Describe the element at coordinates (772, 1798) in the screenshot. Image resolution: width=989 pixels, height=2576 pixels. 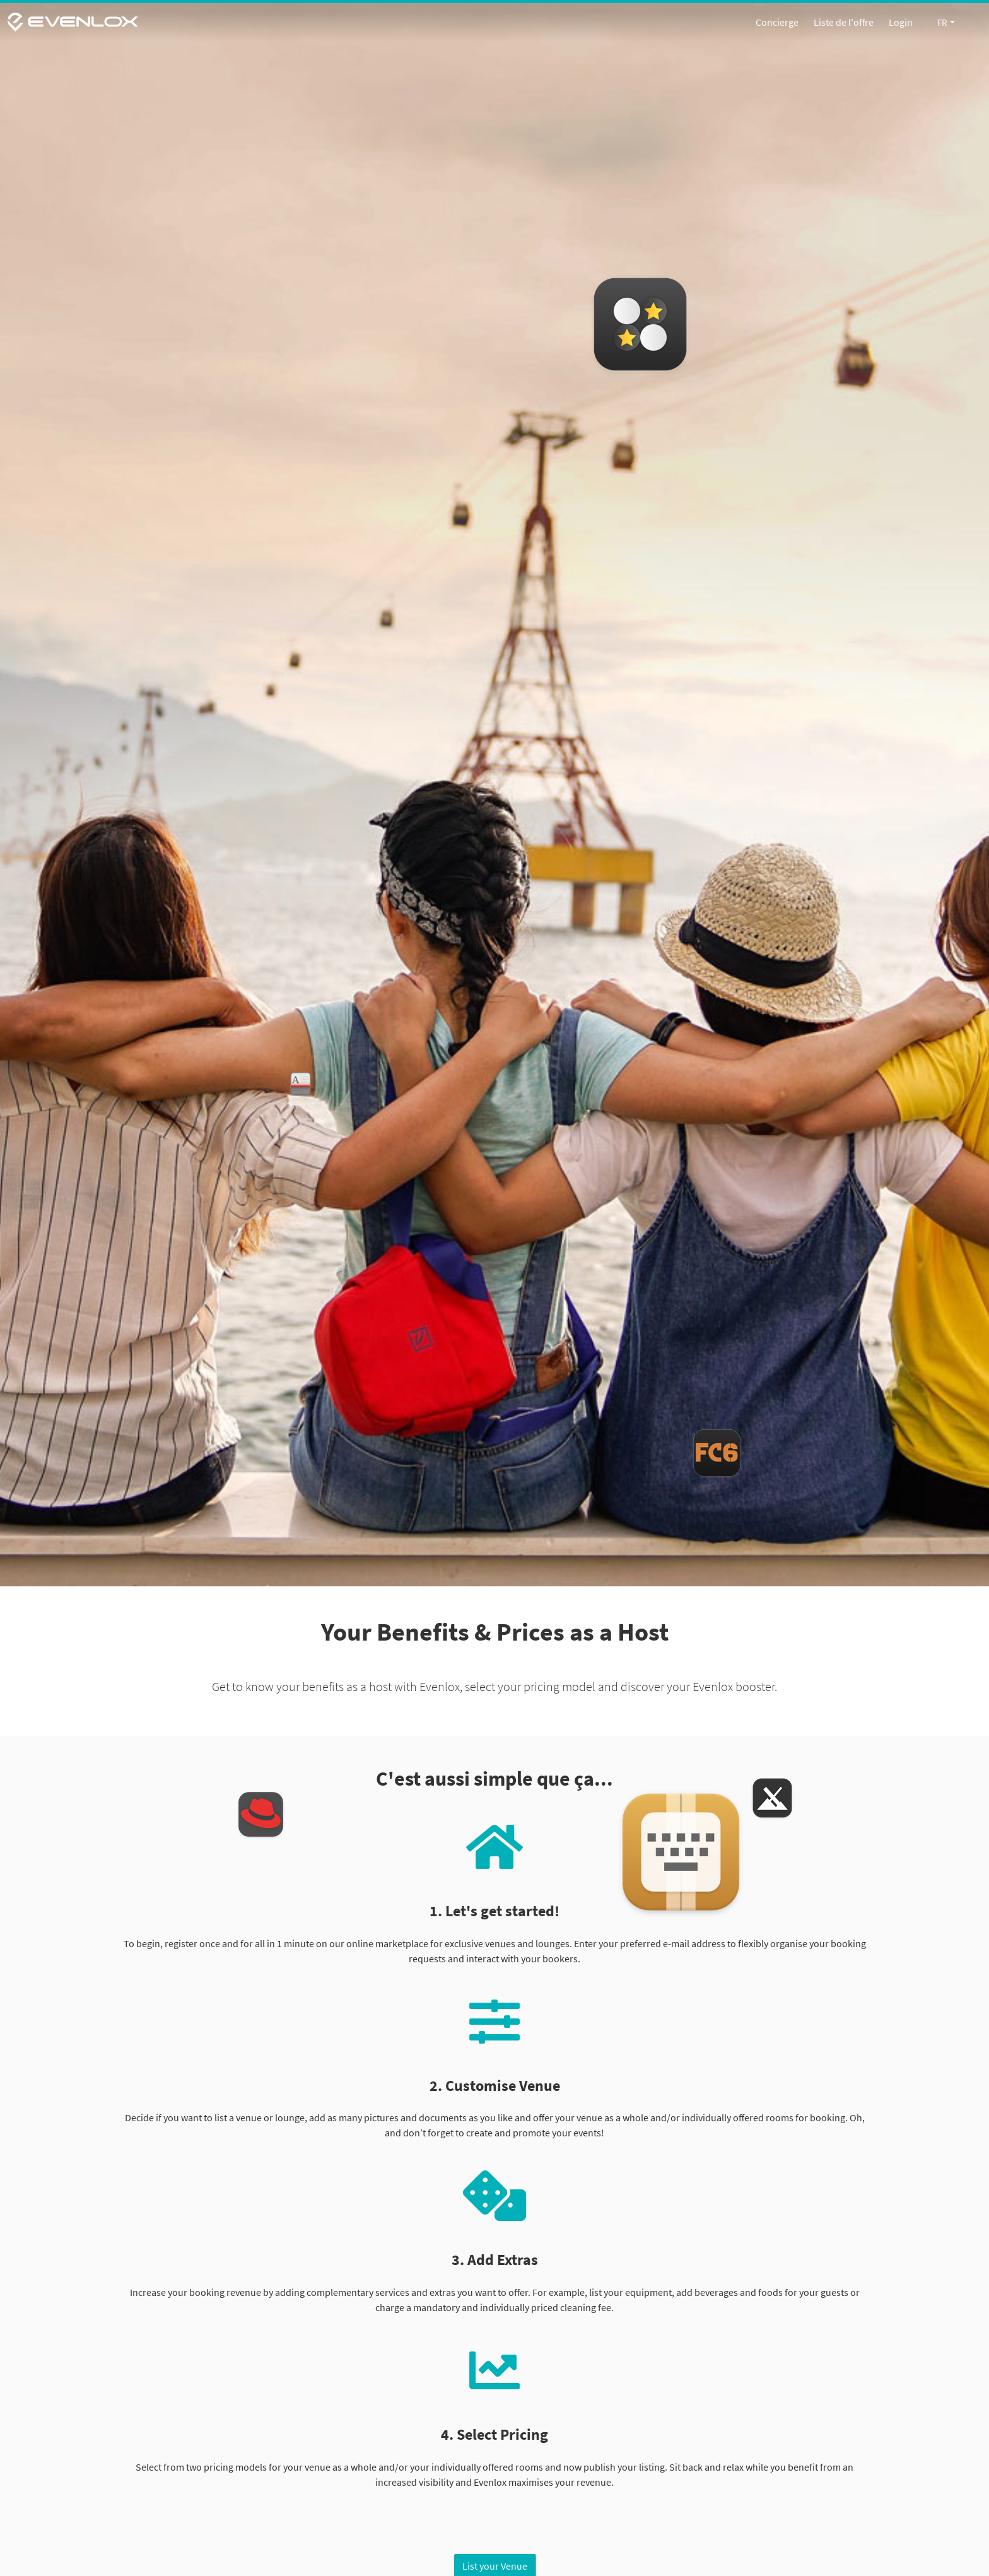
I see `launch mx linux application` at that location.